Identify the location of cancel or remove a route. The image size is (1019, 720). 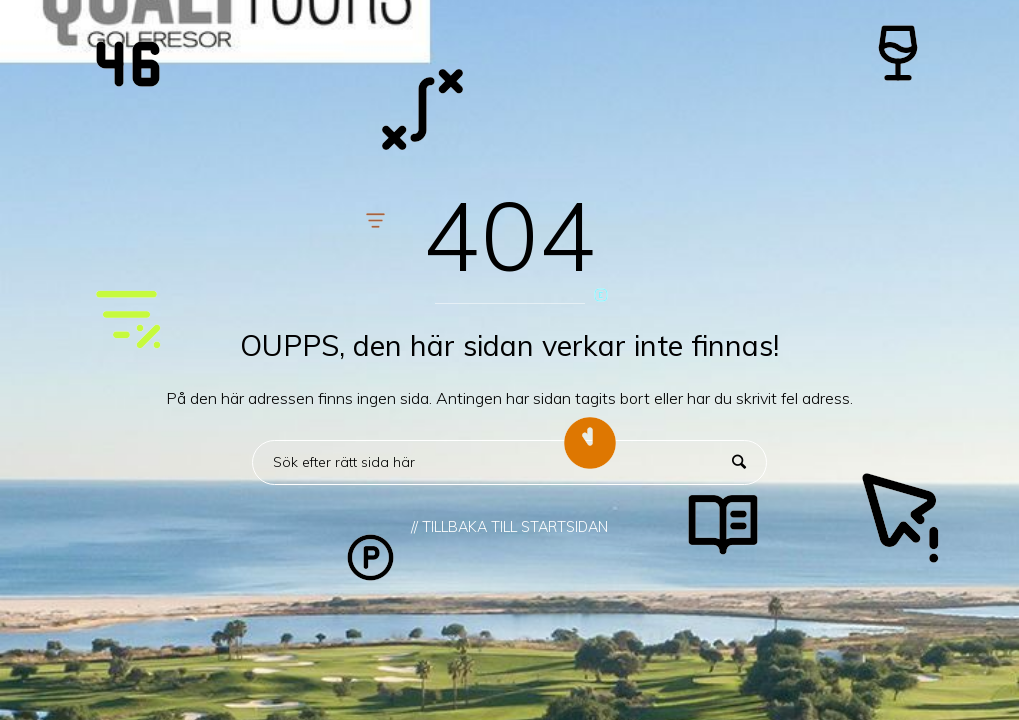
(422, 109).